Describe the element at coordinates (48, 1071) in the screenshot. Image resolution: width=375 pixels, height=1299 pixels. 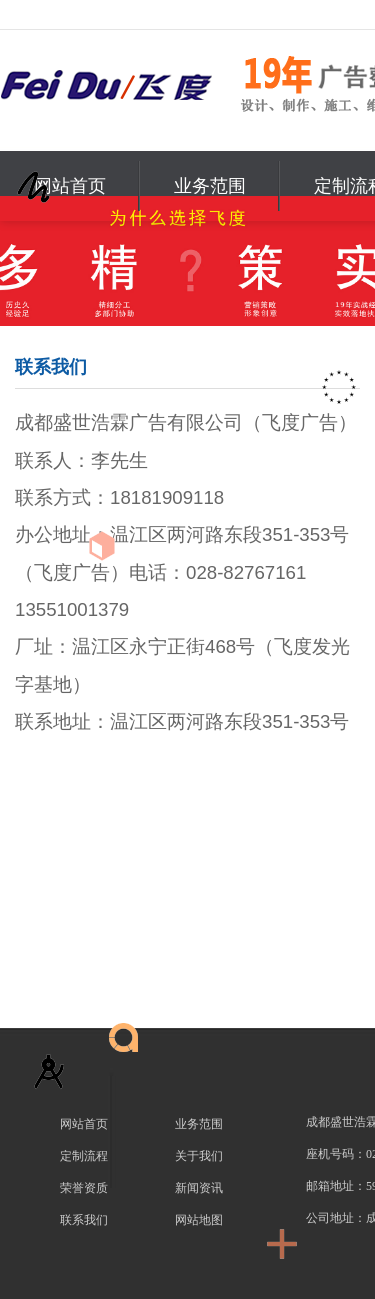
I see `access precision drawing or design tools` at that location.